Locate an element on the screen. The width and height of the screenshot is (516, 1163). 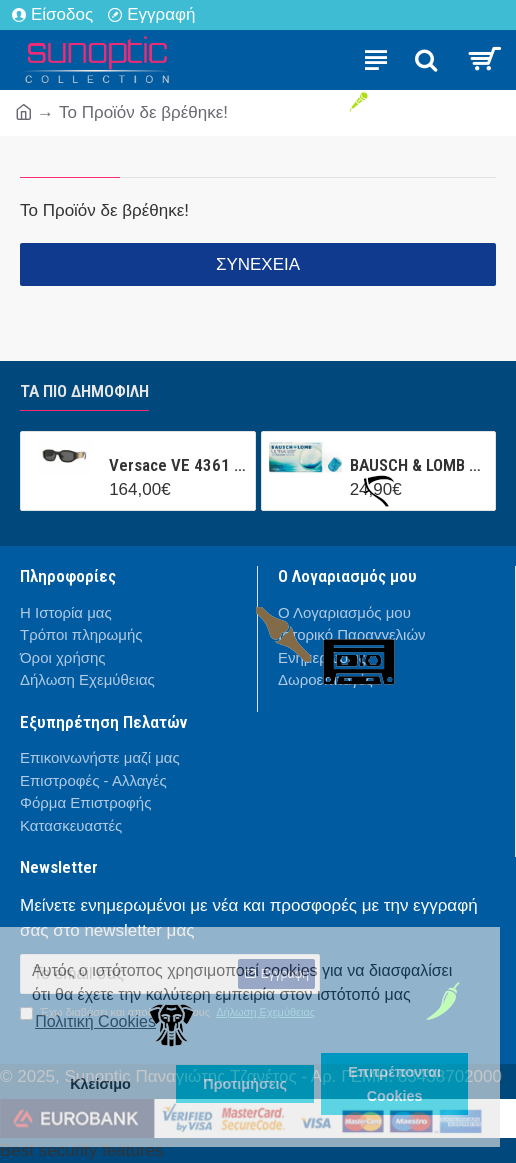
view joint or bone health information is located at coordinates (283, 634).